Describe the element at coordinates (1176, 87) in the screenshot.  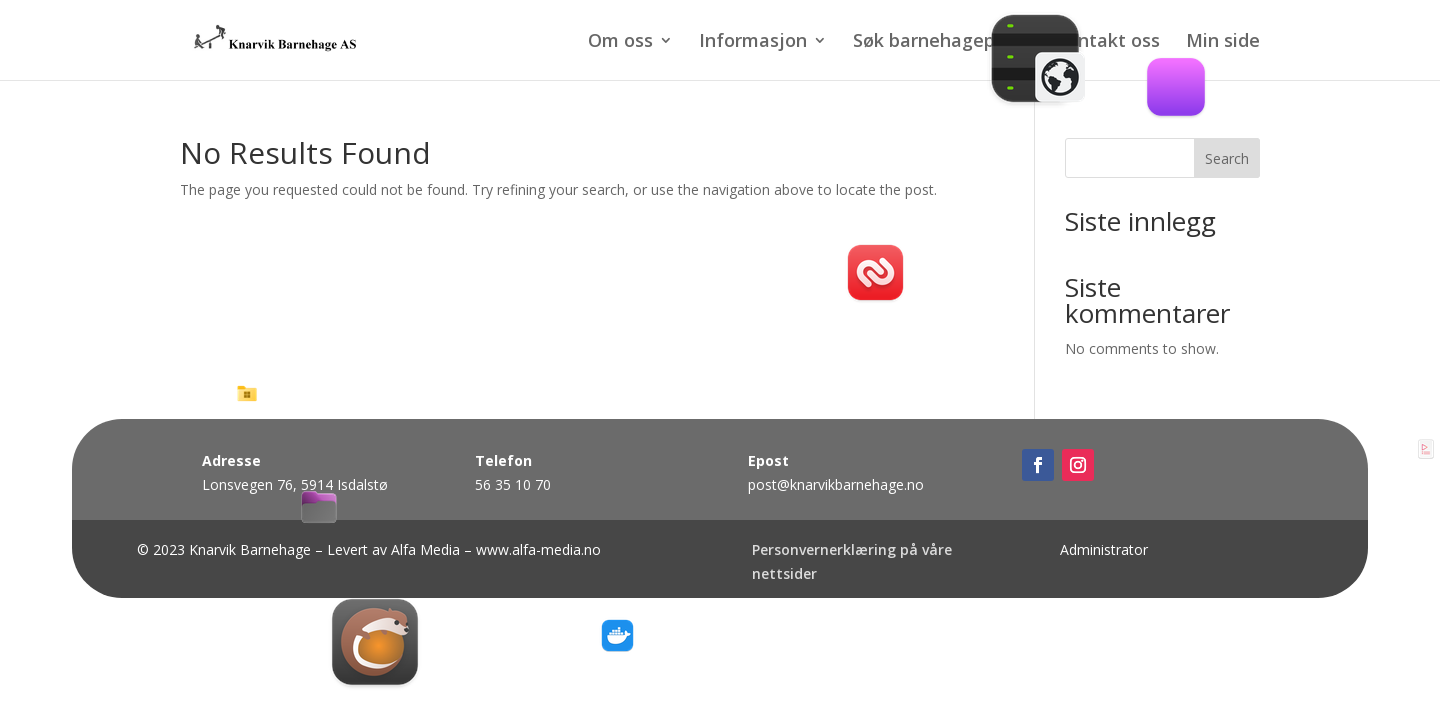
I see `placeholder template for a macOS app icon` at that location.